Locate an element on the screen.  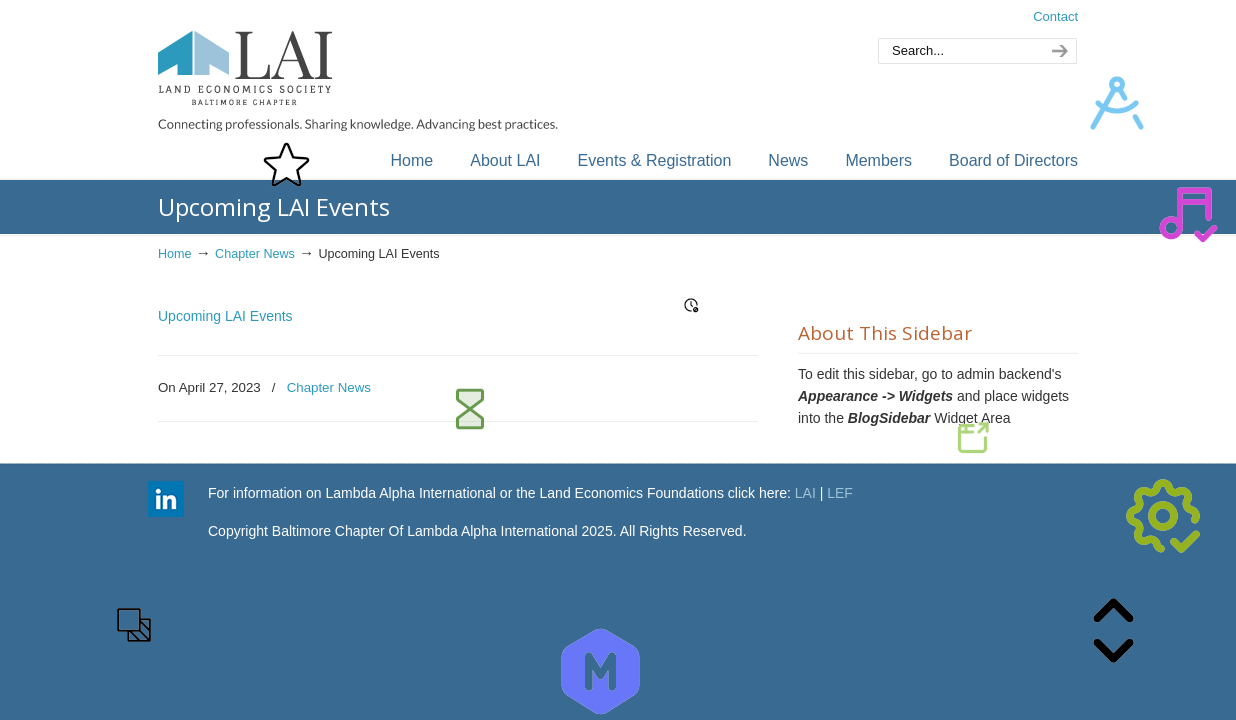
indicates a loading or processing state is located at coordinates (470, 409).